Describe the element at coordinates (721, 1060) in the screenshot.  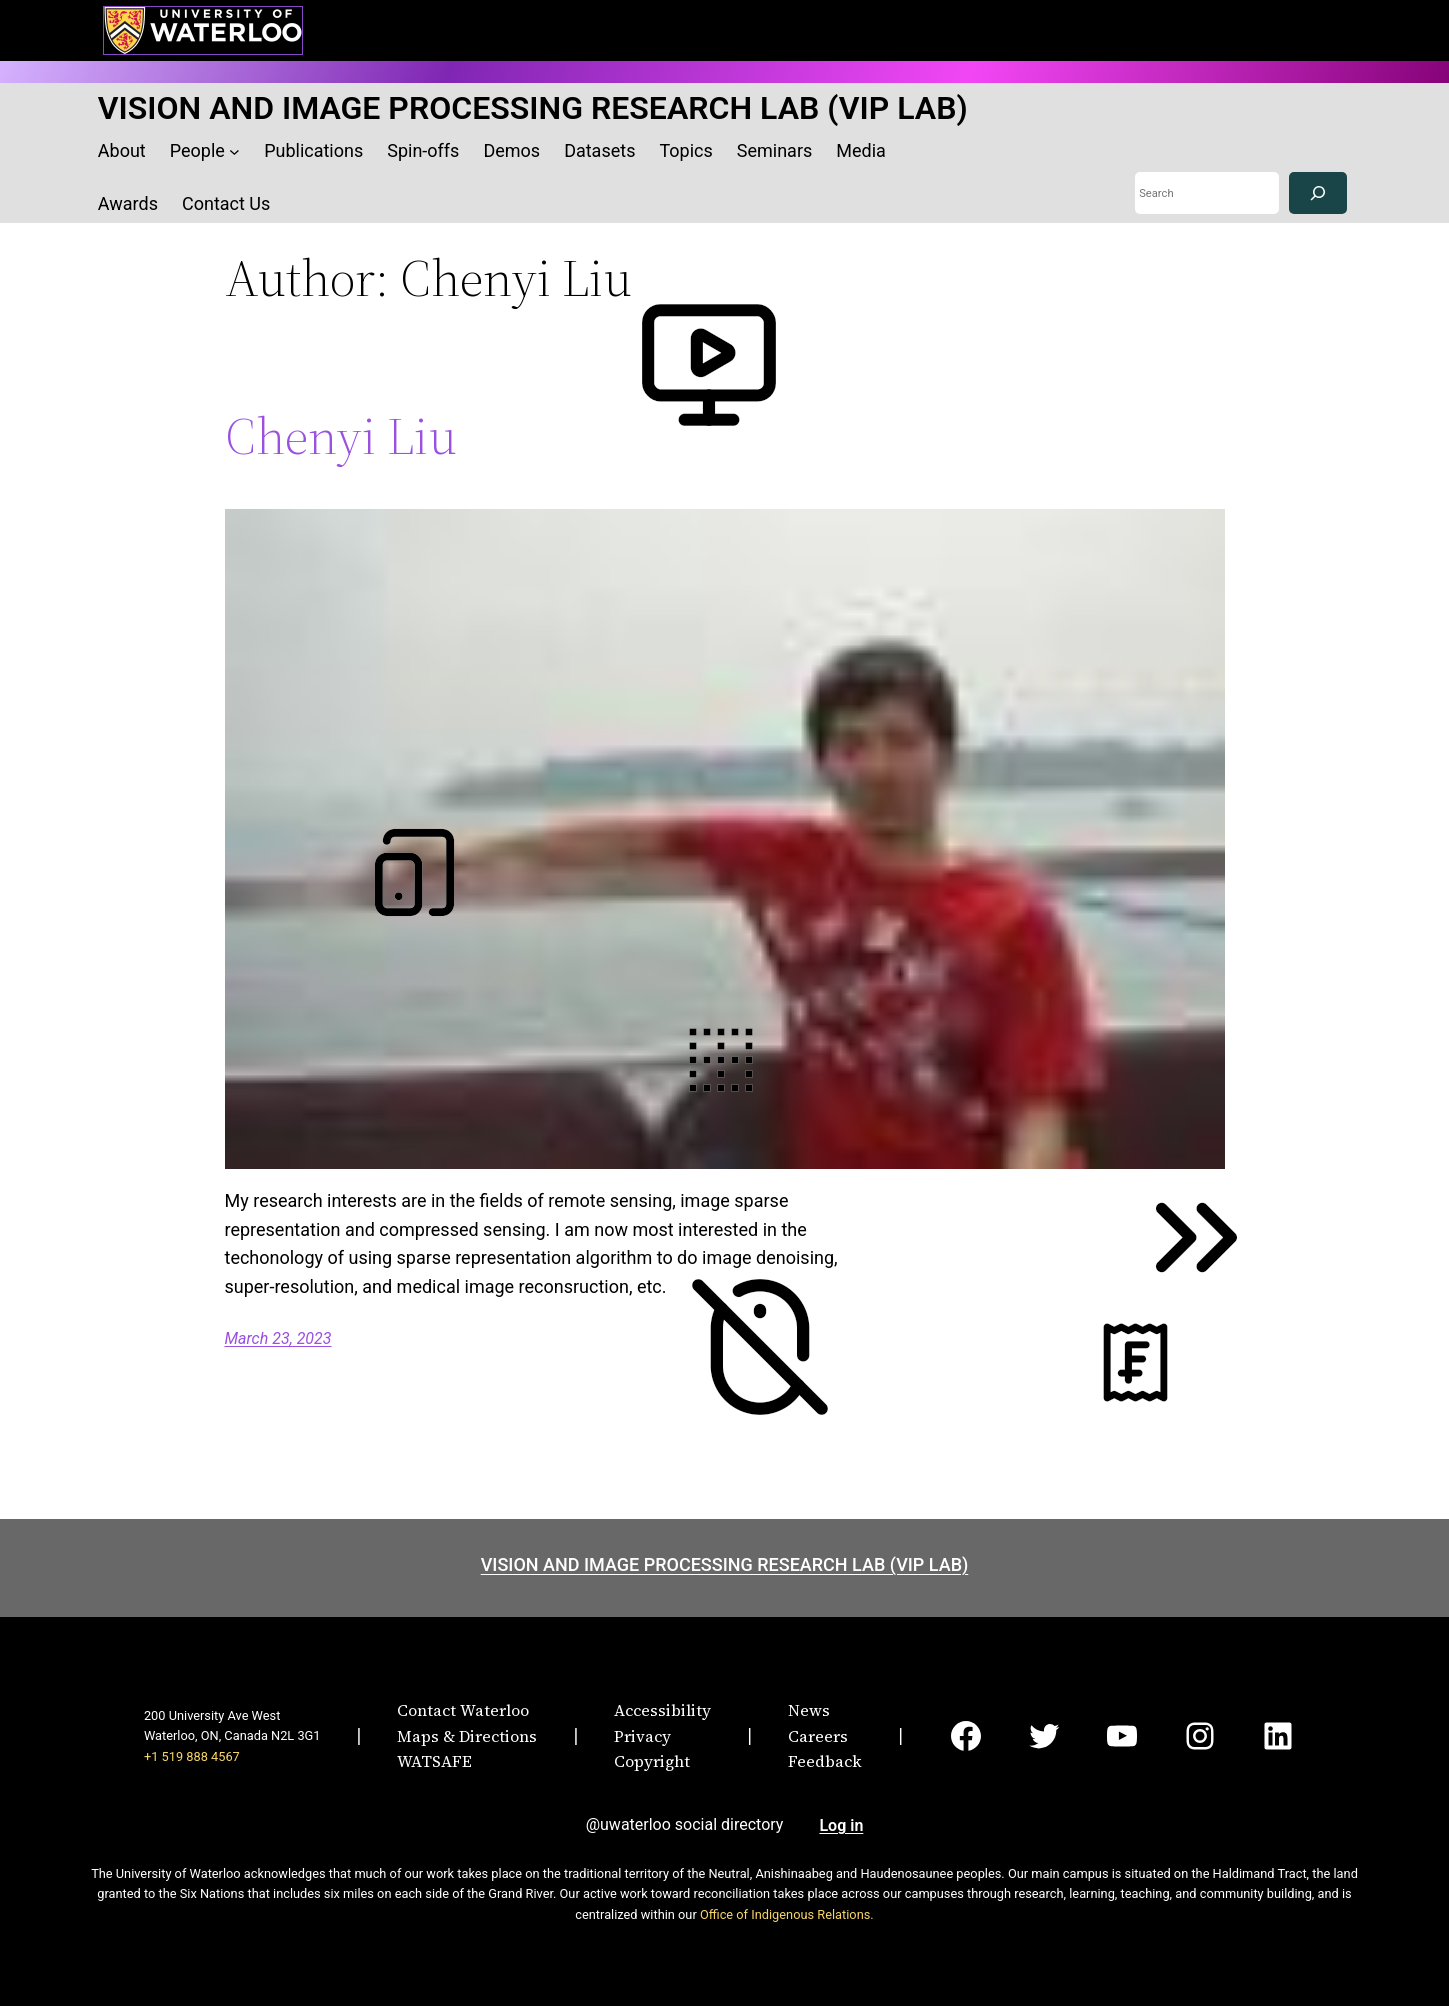
I see `remove all borders from selected cells or elements` at that location.